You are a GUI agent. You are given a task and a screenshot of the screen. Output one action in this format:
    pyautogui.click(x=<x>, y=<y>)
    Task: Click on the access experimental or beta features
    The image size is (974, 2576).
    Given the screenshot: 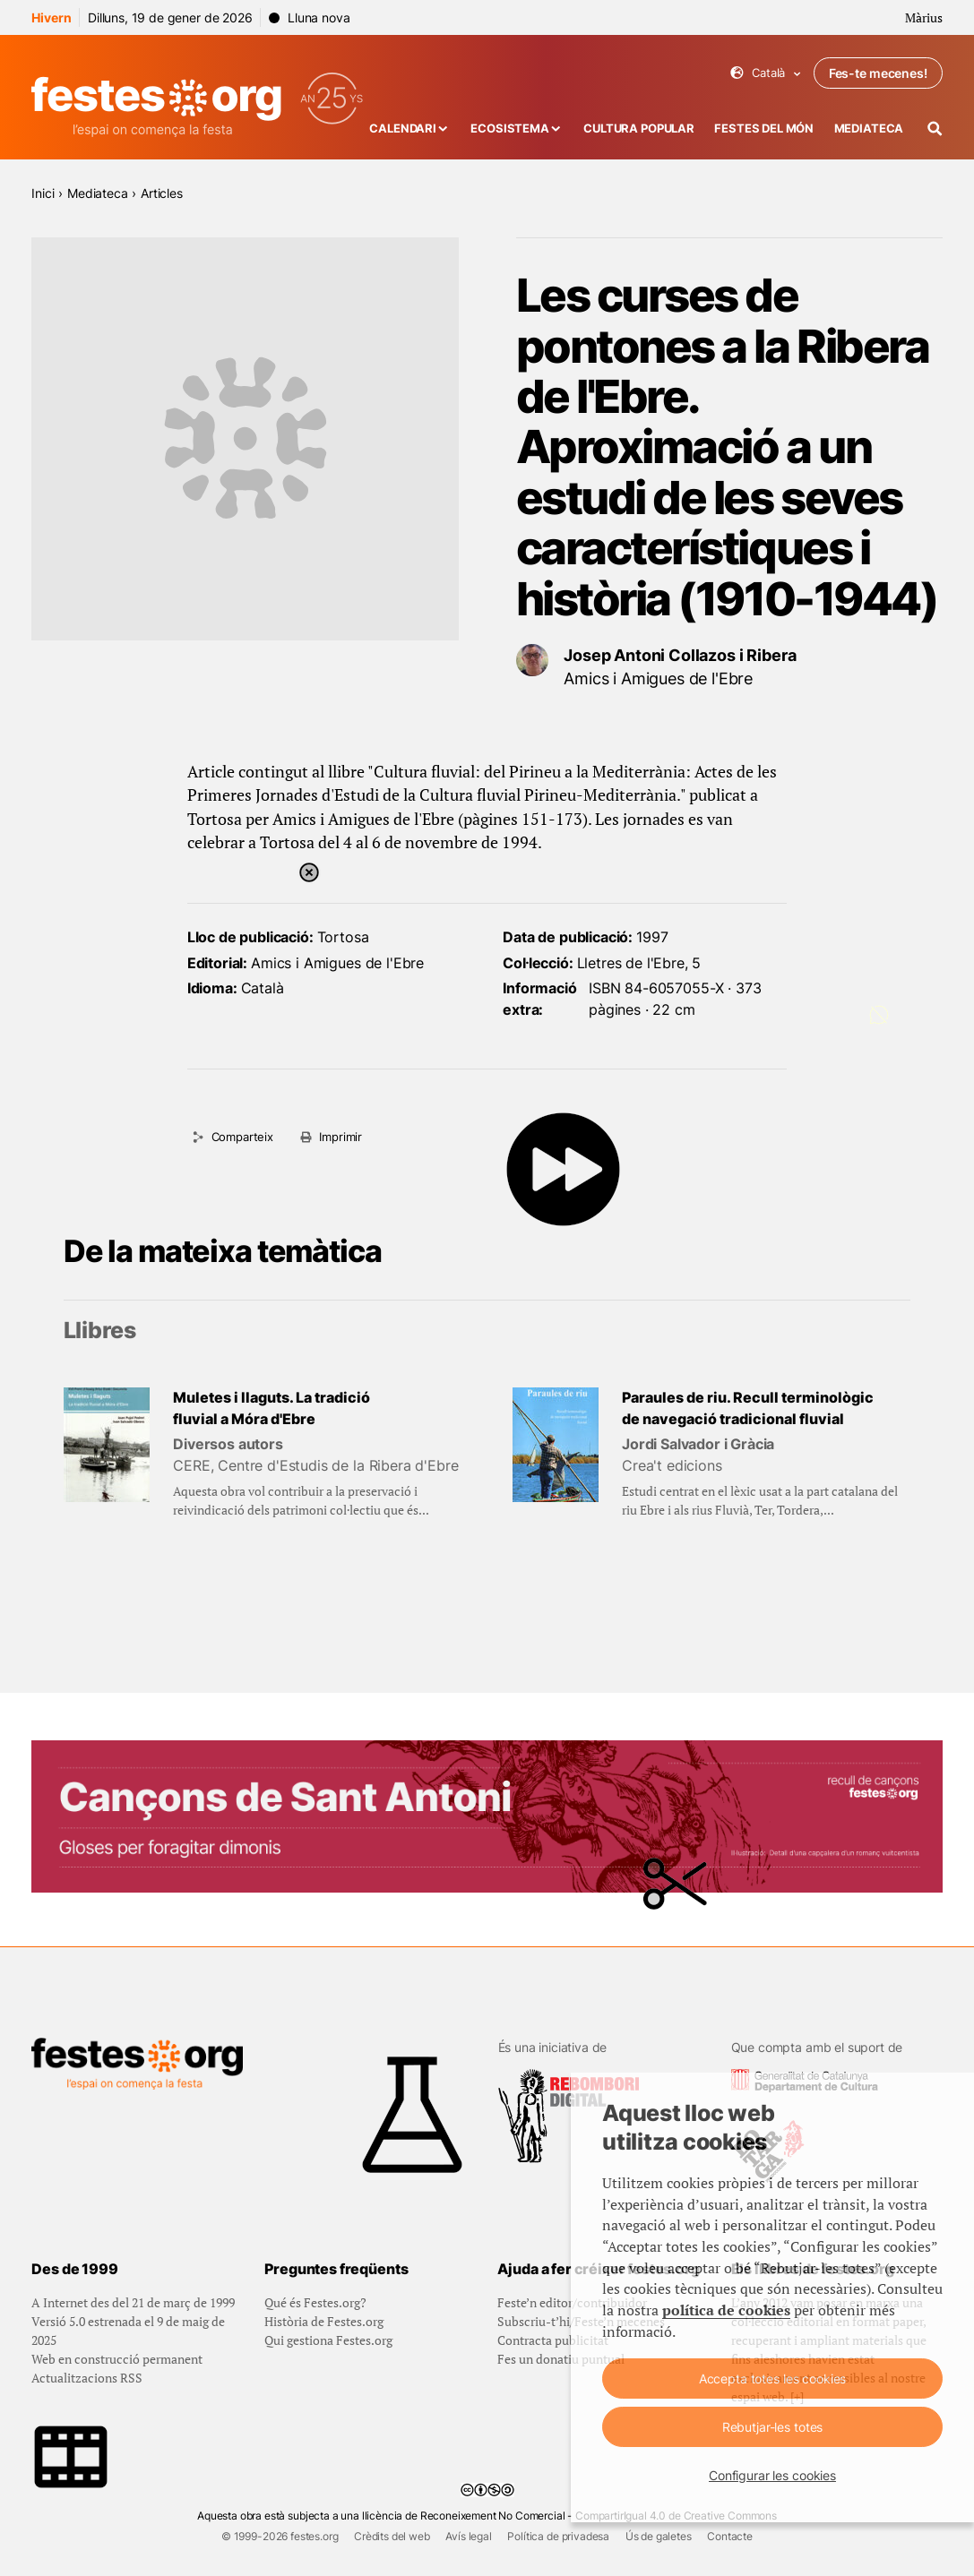 What is the action you would take?
    pyautogui.click(x=412, y=2115)
    